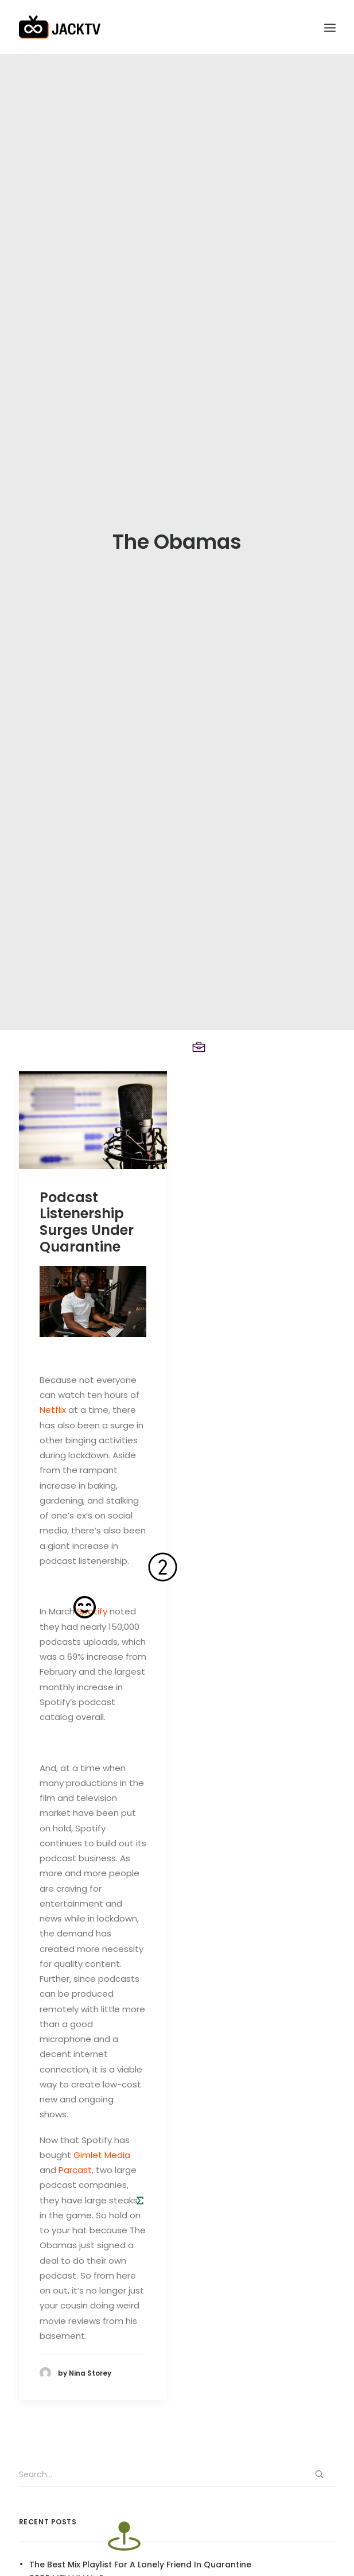 The width and height of the screenshot is (354, 2576). Describe the element at coordinates (199, 1047) in the screenshot. I see `access work or business-related files` at that location.